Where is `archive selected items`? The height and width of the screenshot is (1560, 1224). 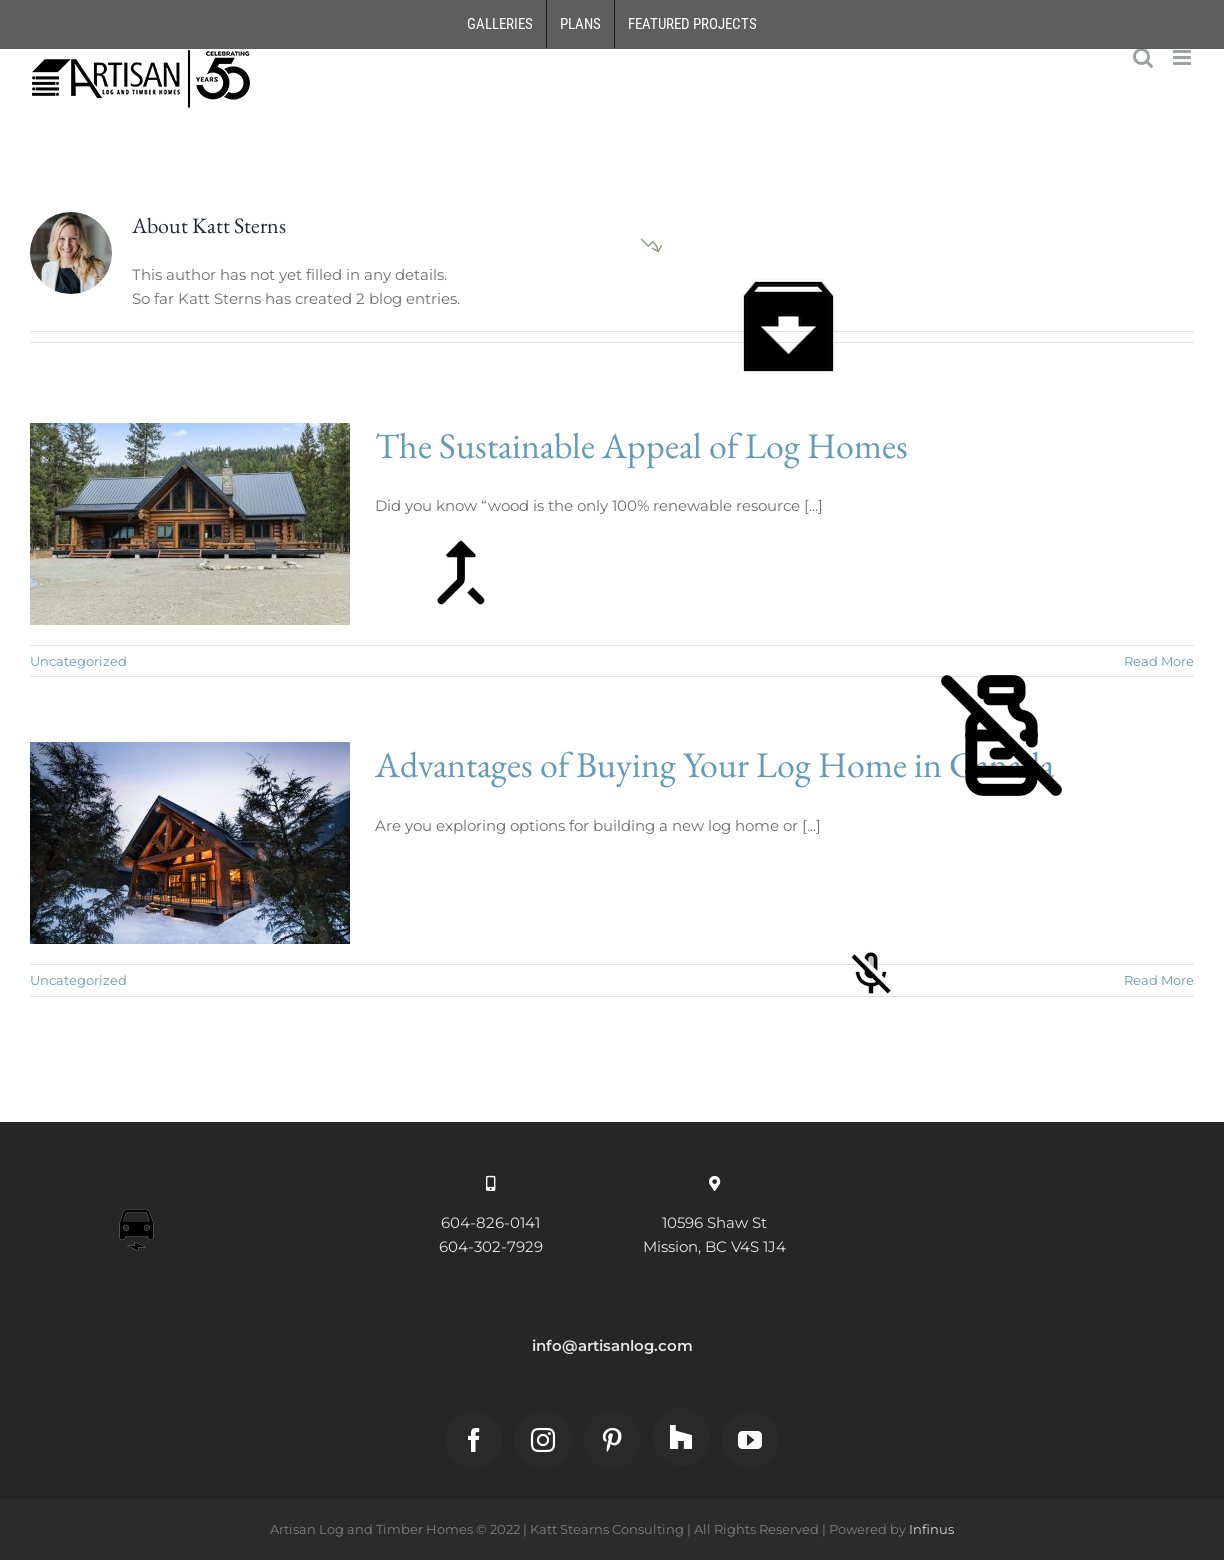
archive selected items is located at coordinates (788, 326).